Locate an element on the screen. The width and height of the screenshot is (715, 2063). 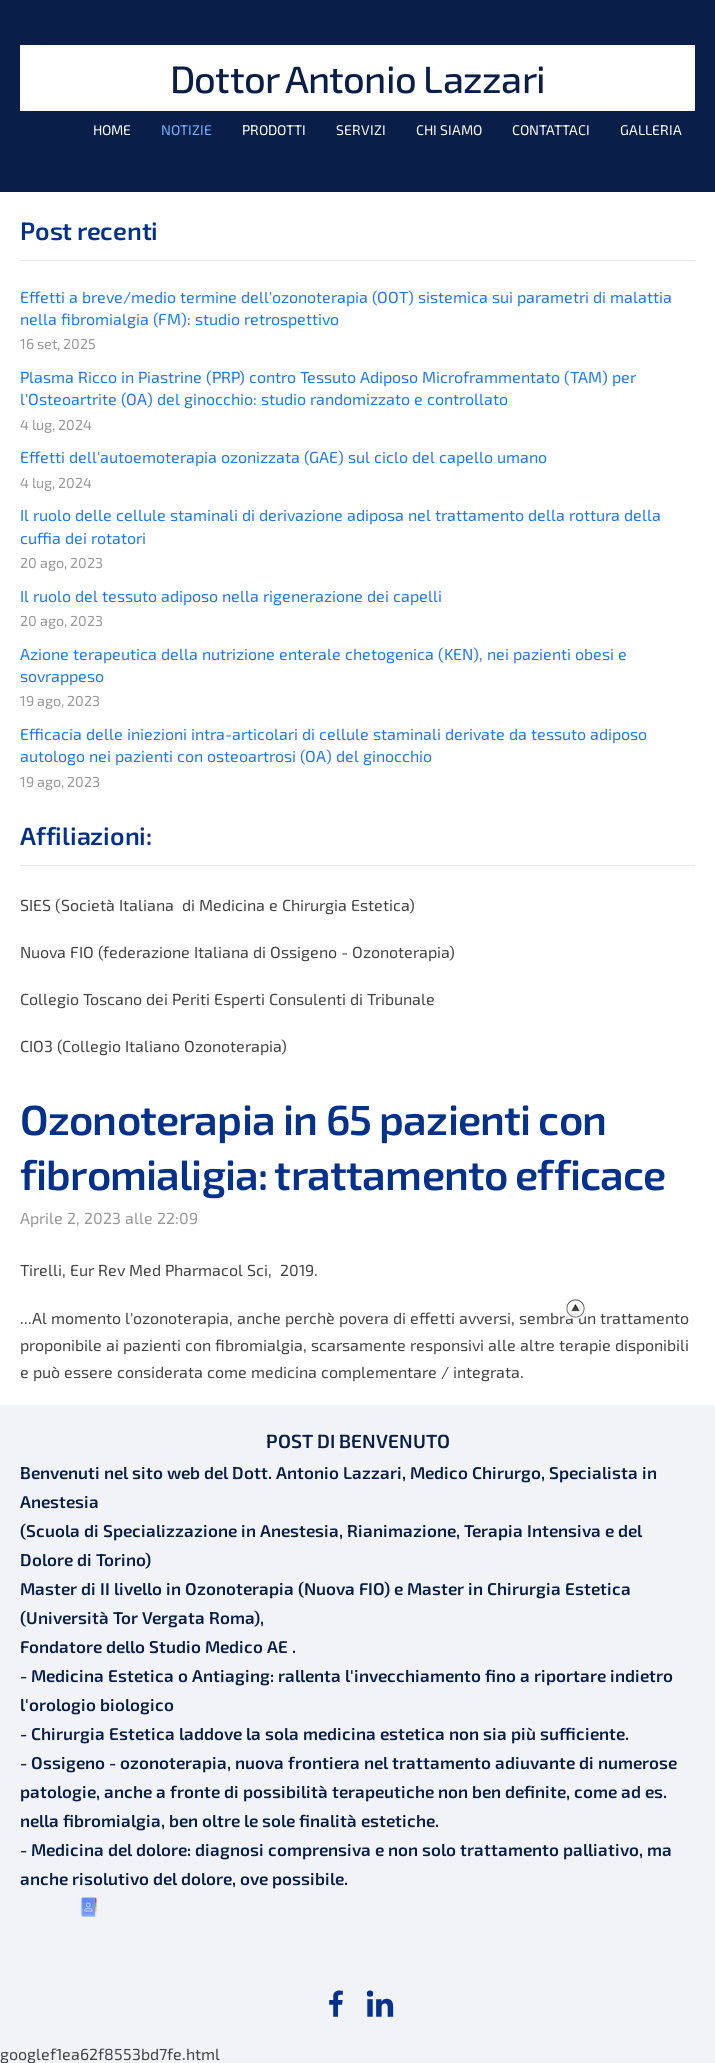
launch AppImageLauncher application is located at coordinates (575, 1308).